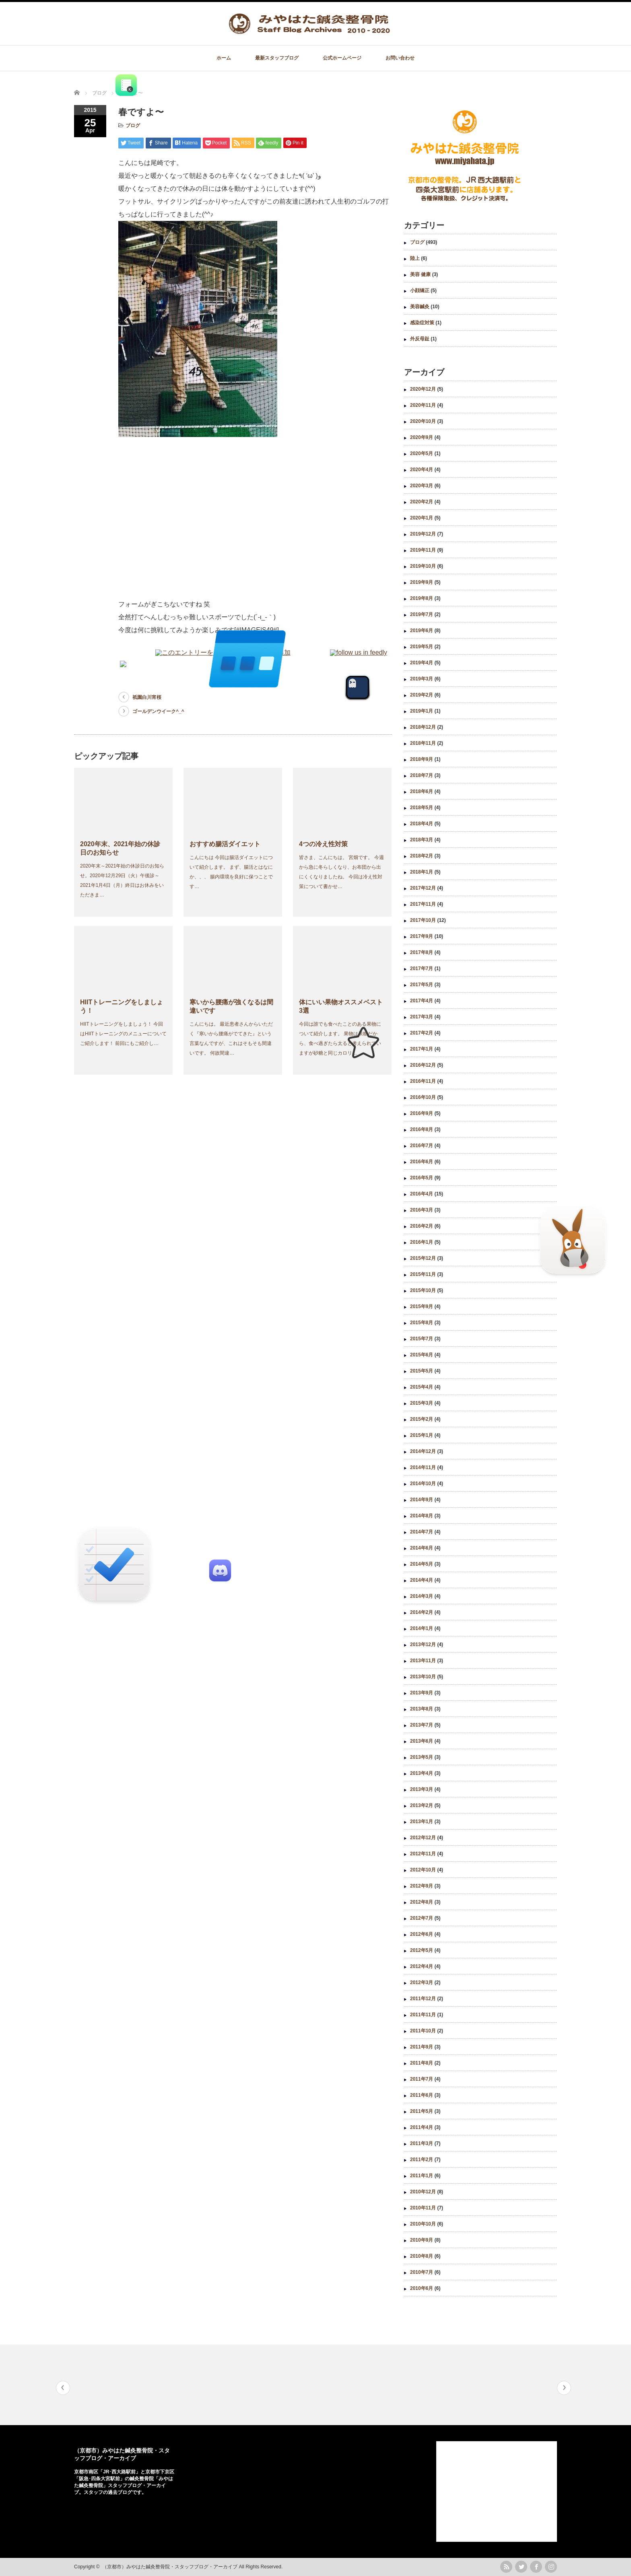 This screenshot has width=631, height=2576. I want to click on launch autoruns system utility, so click(247, 659).